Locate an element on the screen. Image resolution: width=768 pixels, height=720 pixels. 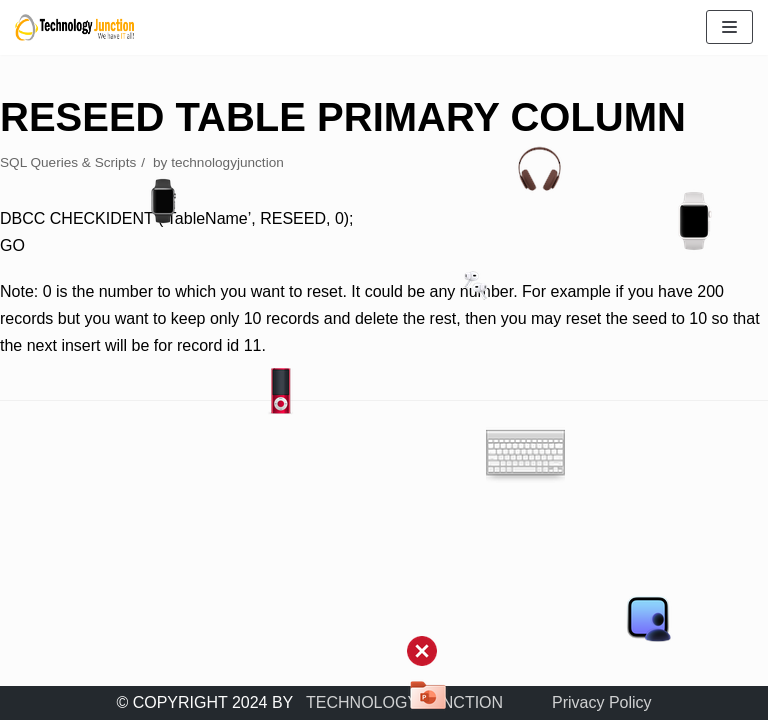
bluetooth keyboard connected is located at coordinates (525, 443).